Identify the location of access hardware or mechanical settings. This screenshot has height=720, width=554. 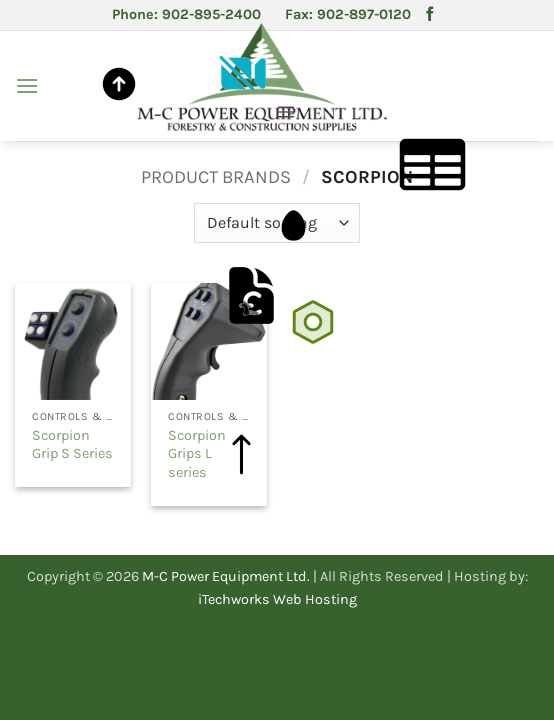
(313, 322).